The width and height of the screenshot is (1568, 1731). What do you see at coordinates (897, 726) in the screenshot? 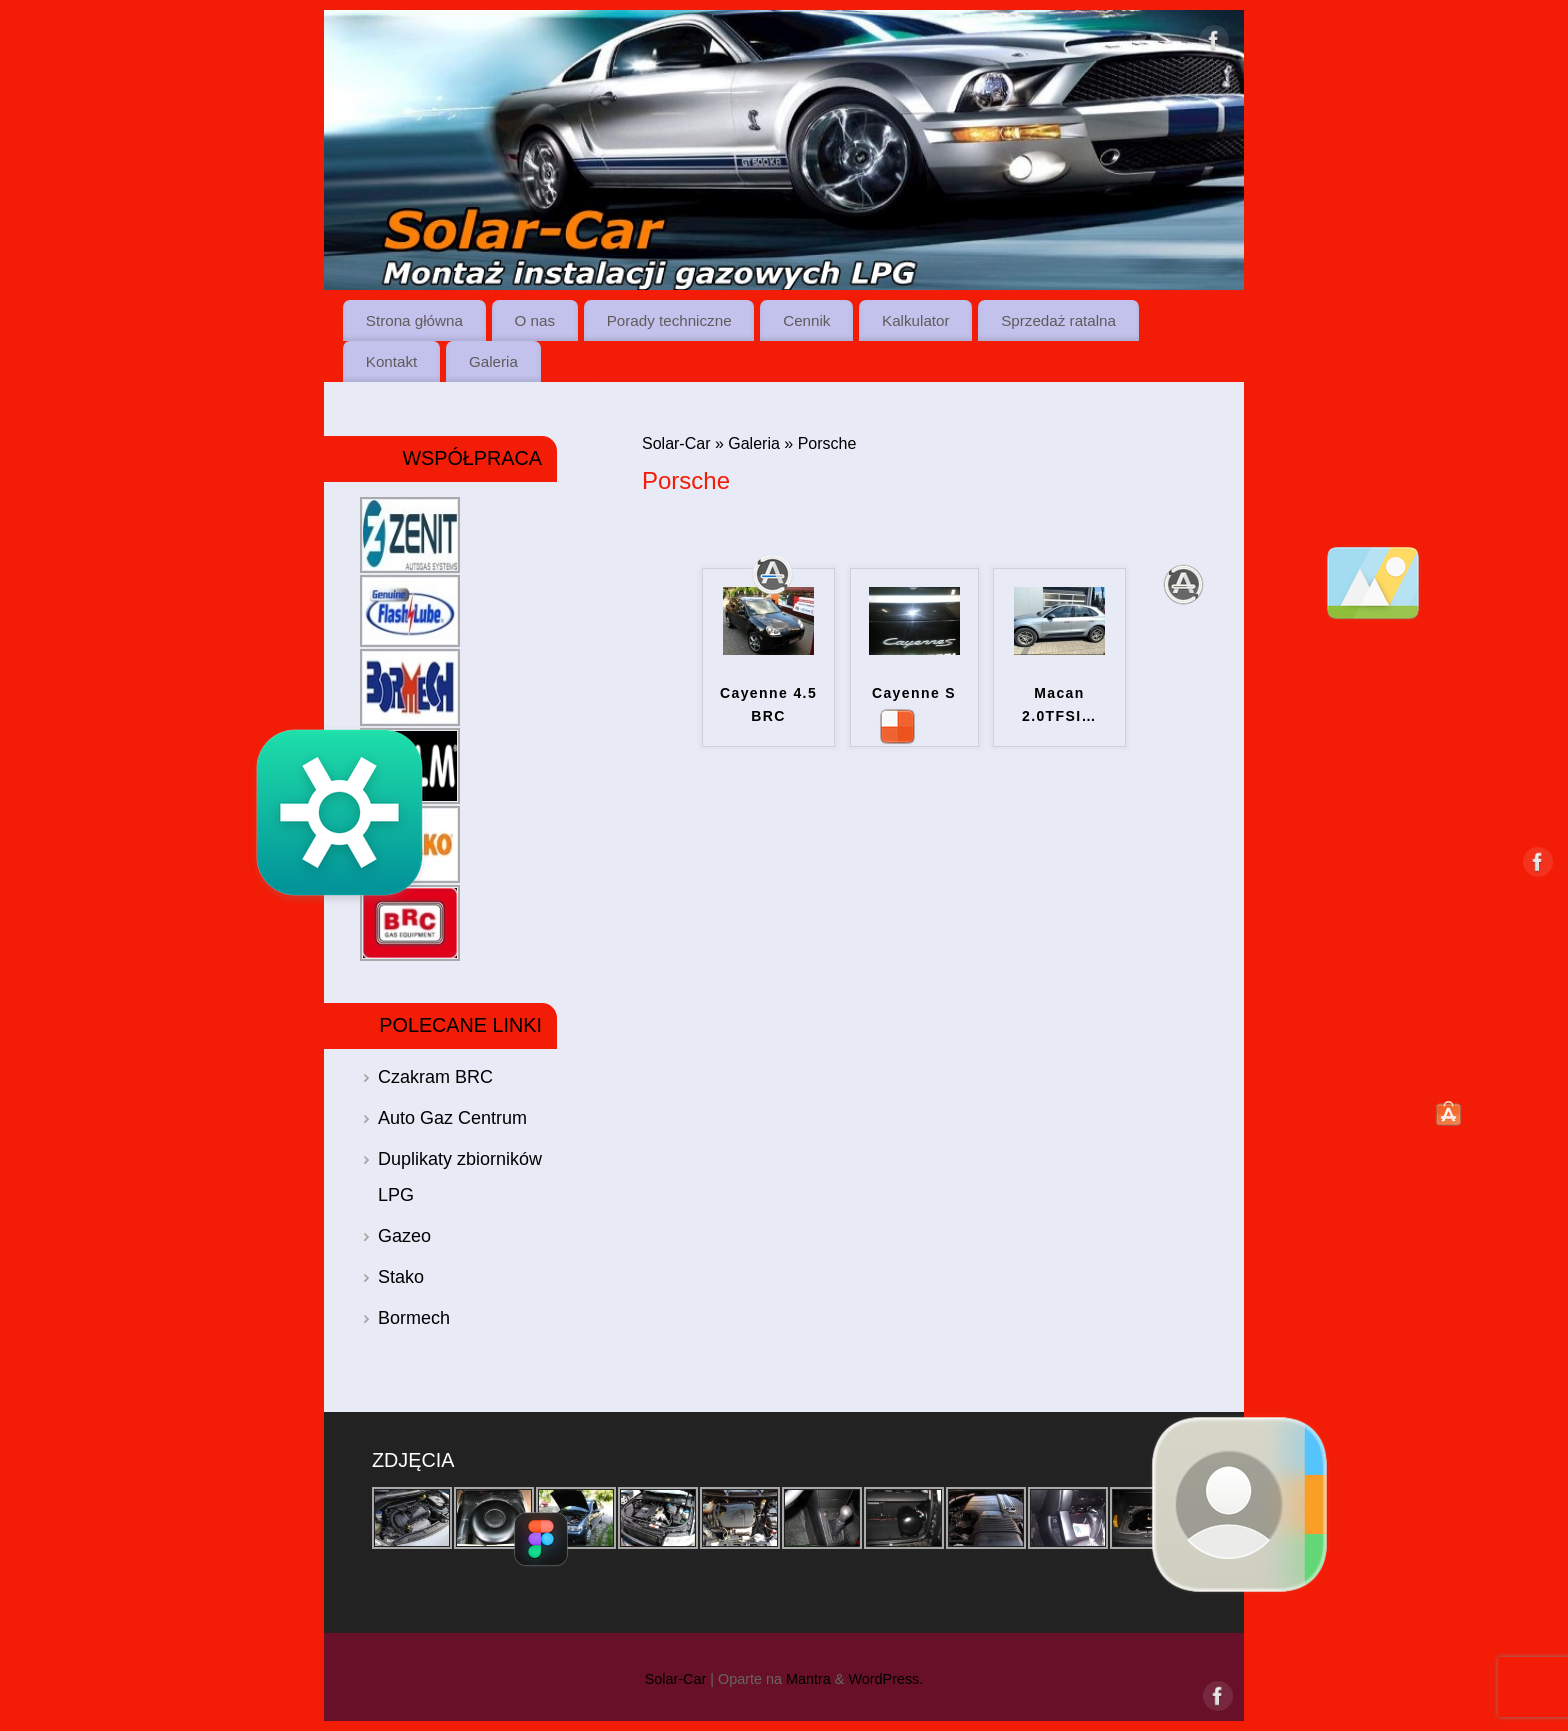
I see `switch to the top-left workspace` at bounding box center [897, 726].